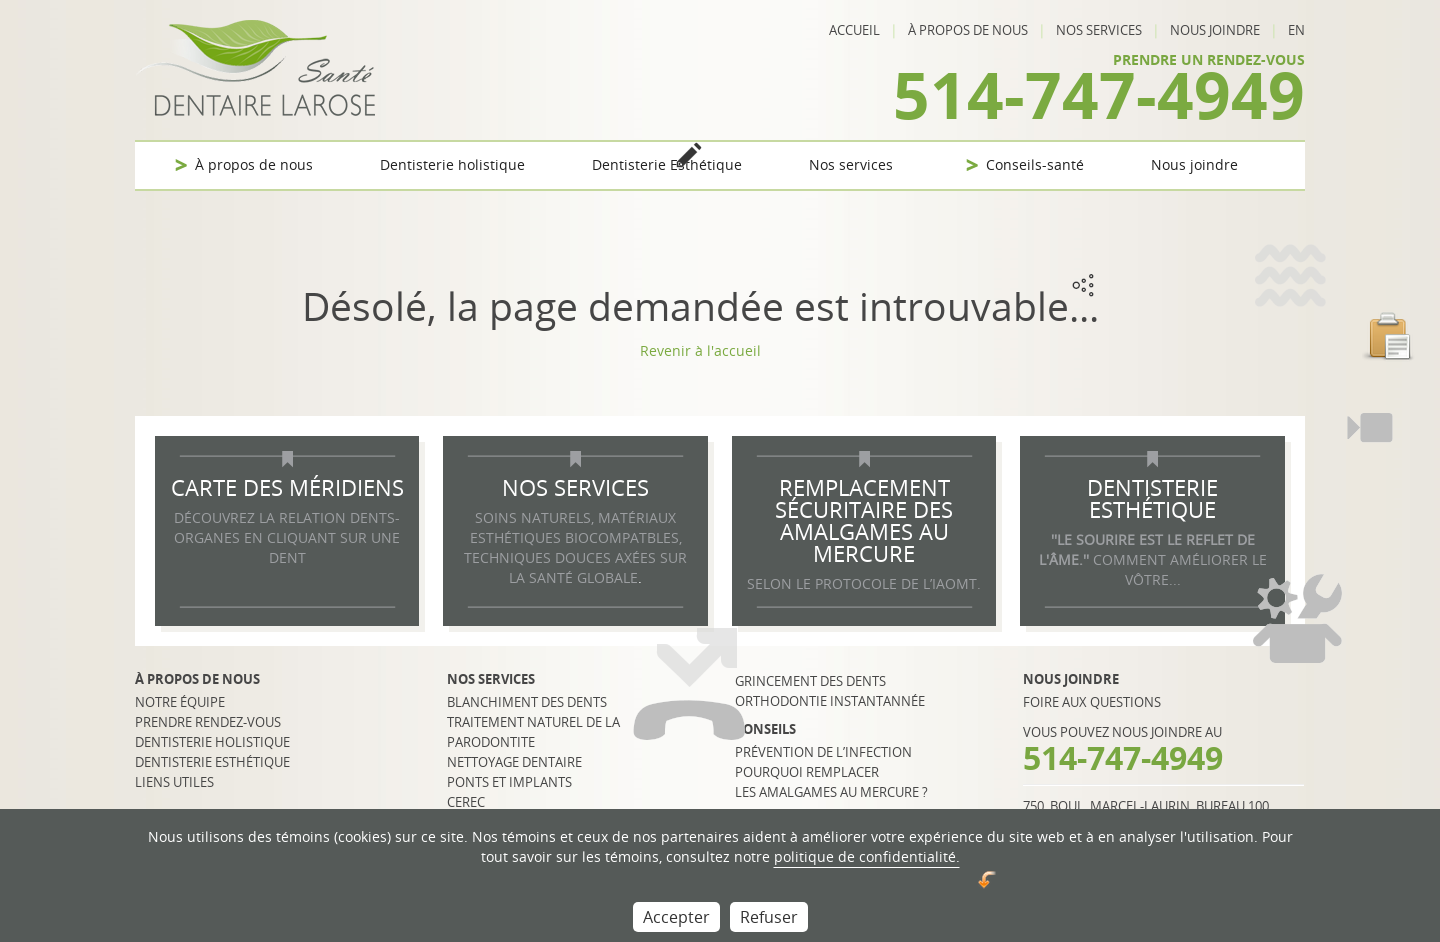 The height and width of the screenshot is (942, 1440). Describe the element at coordinates (689, 155) in the screenshot. I see `access office or productivity applications` at that location.